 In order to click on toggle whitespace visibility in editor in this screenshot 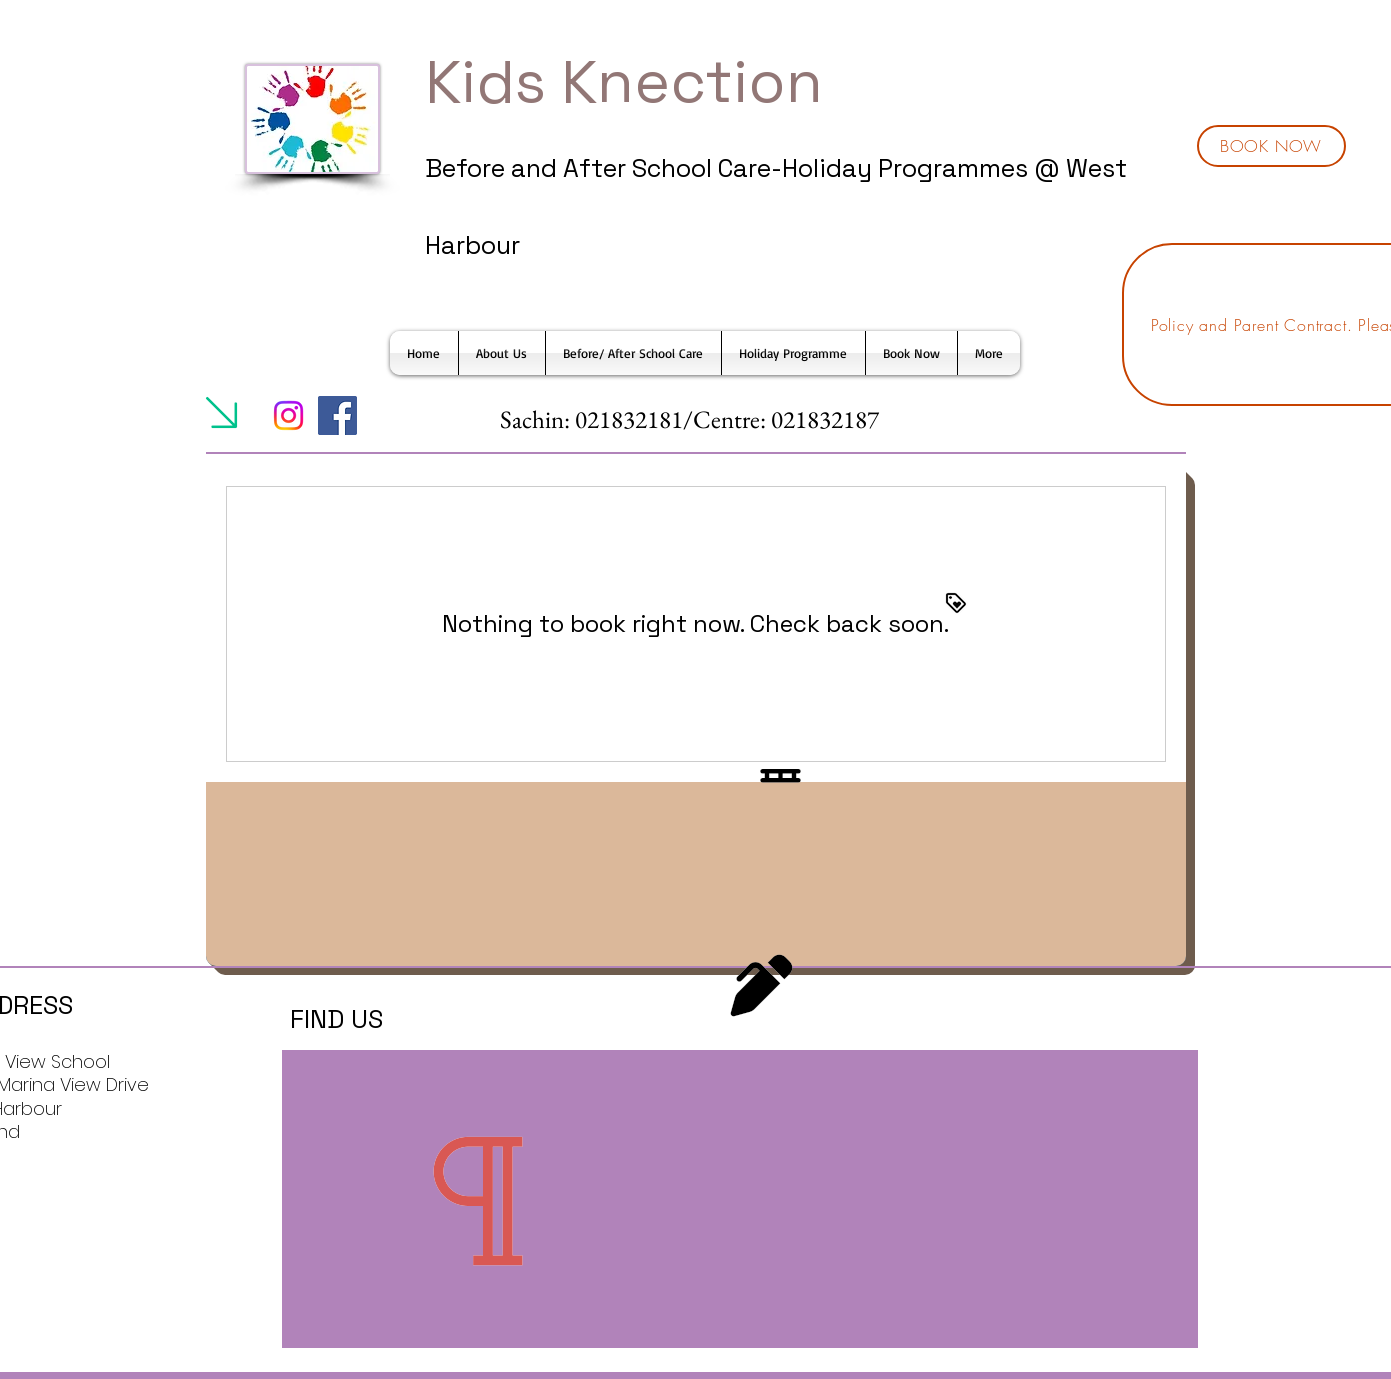, I will do `click(483, 1206)`.